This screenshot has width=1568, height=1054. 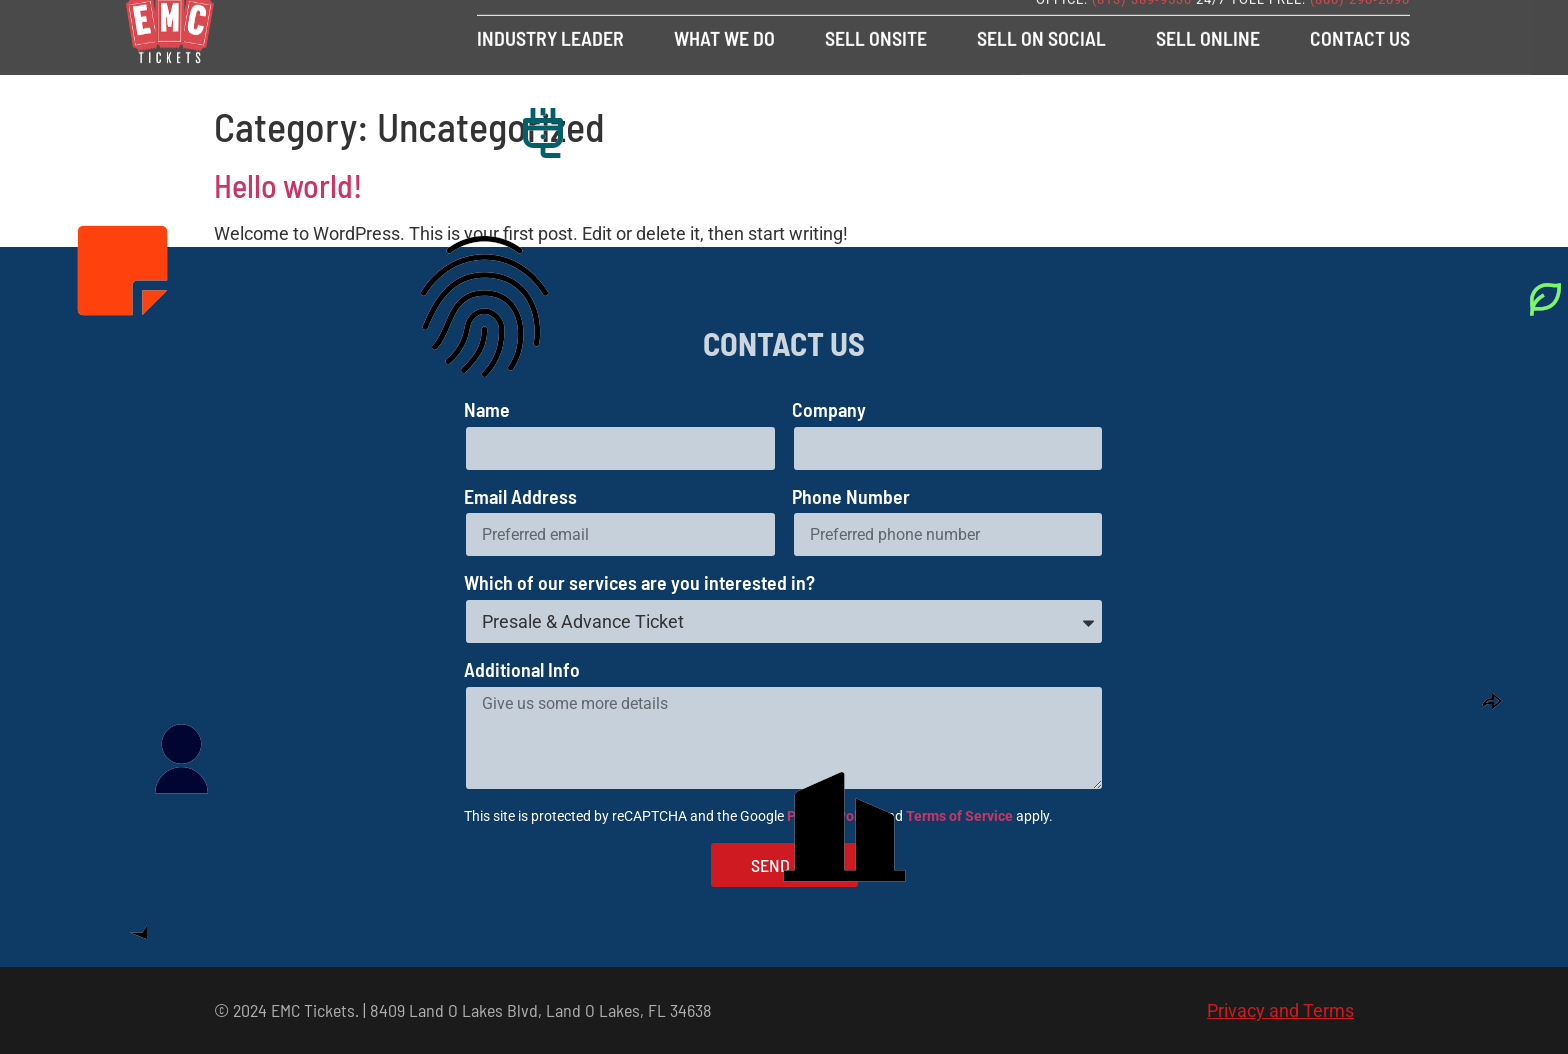 I want to click on open FACEIT gaming platform, so click(x=138, y=932).